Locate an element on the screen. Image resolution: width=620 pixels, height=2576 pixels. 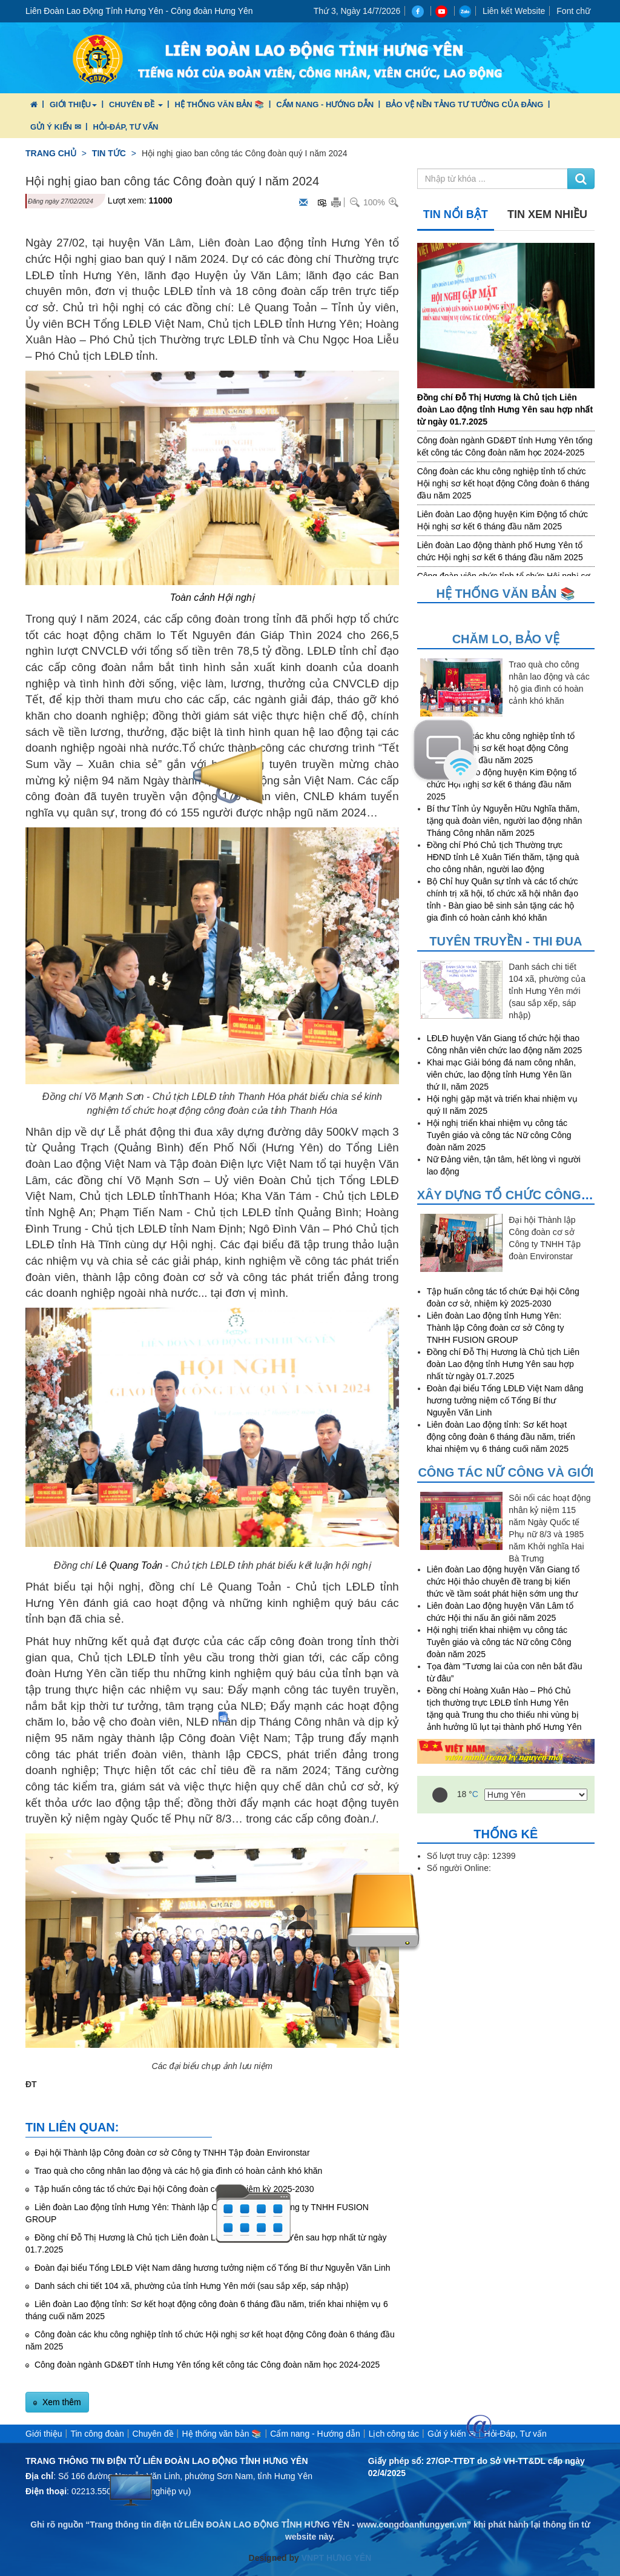
indicates shared access with all users is located at coordinates (299, 1913).